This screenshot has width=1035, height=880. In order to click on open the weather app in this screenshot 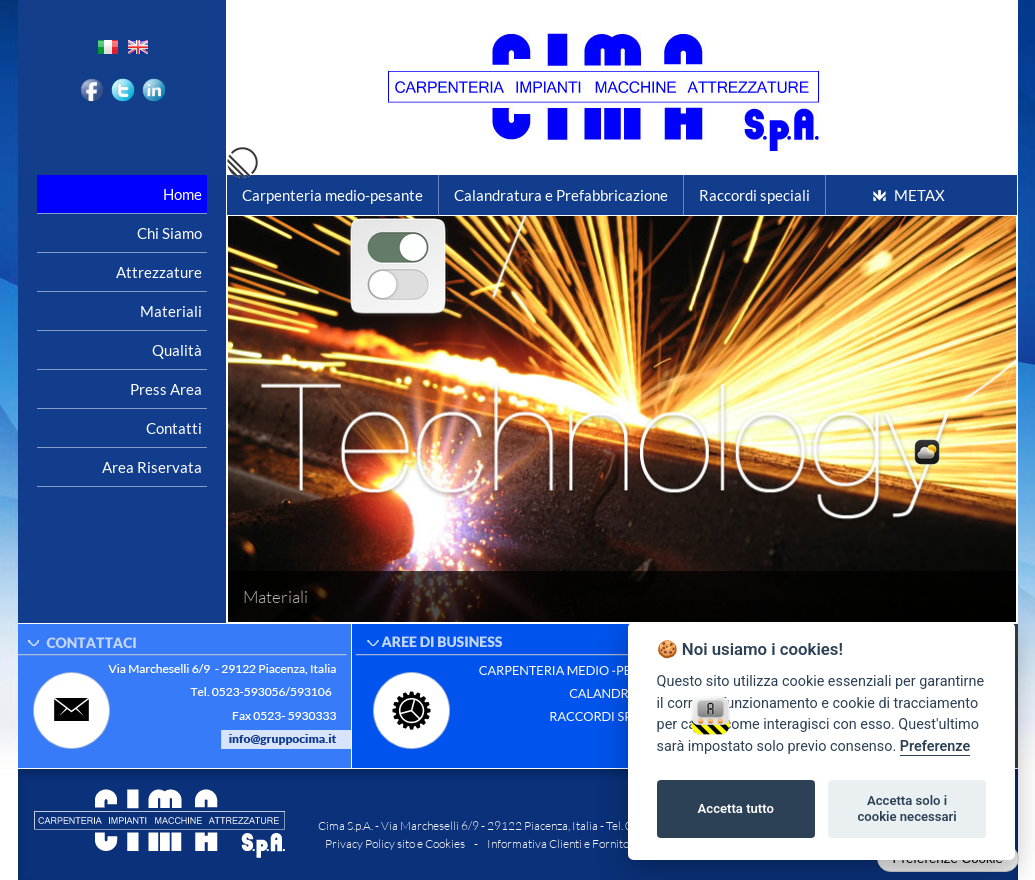, I will do `click(927, 452)`.